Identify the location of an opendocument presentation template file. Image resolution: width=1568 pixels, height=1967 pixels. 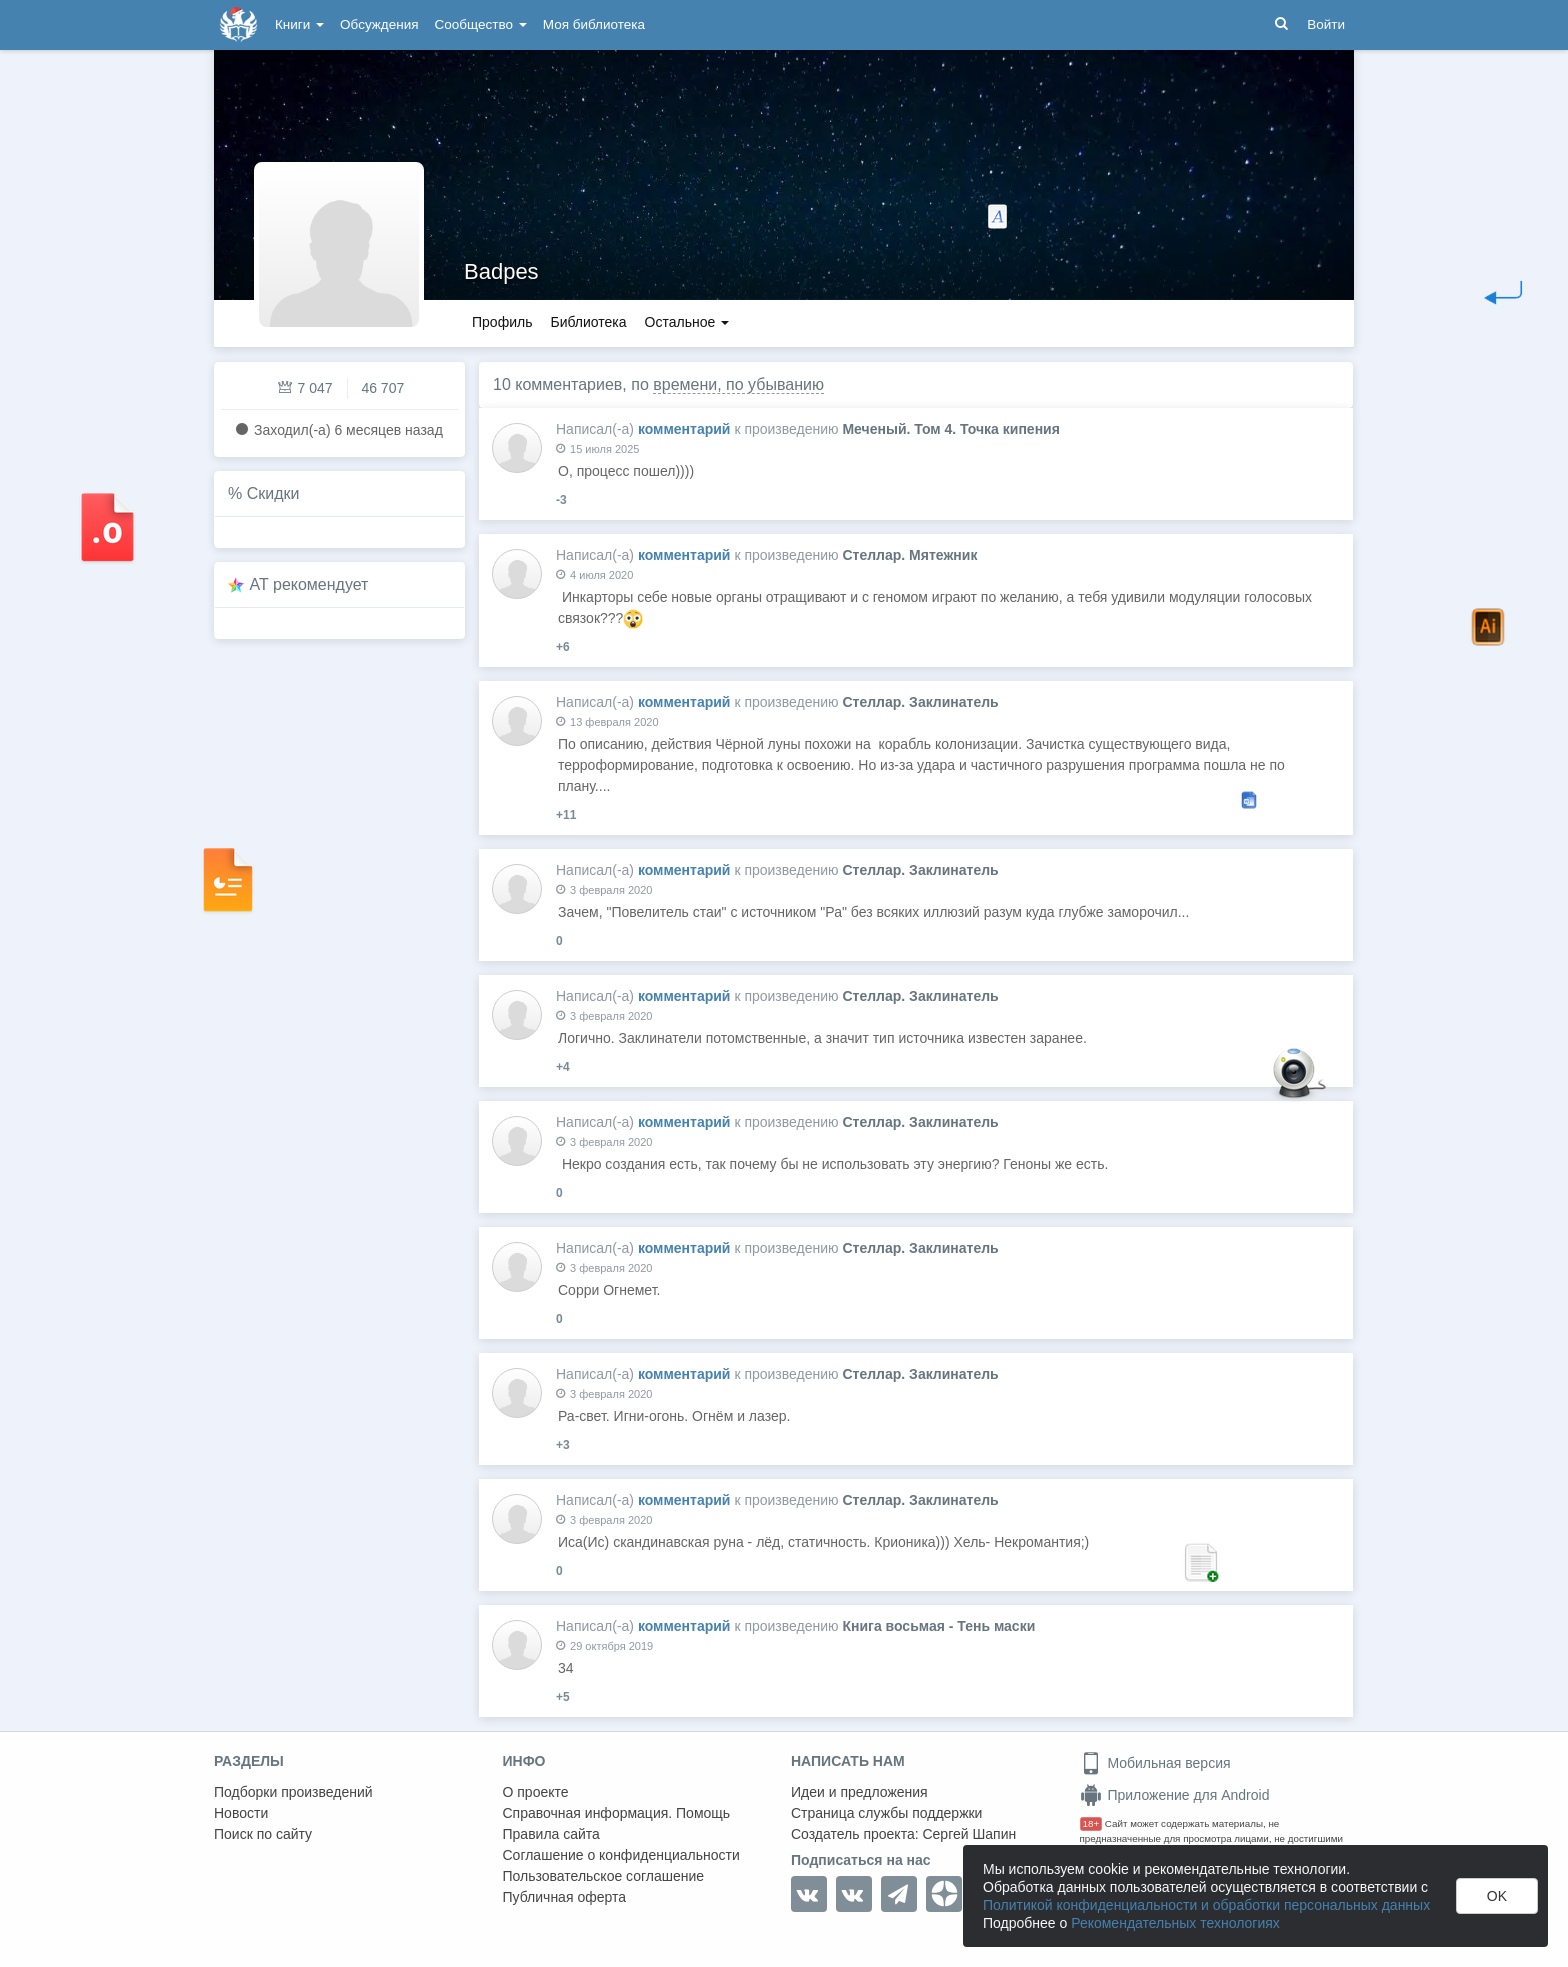
(228, 881).